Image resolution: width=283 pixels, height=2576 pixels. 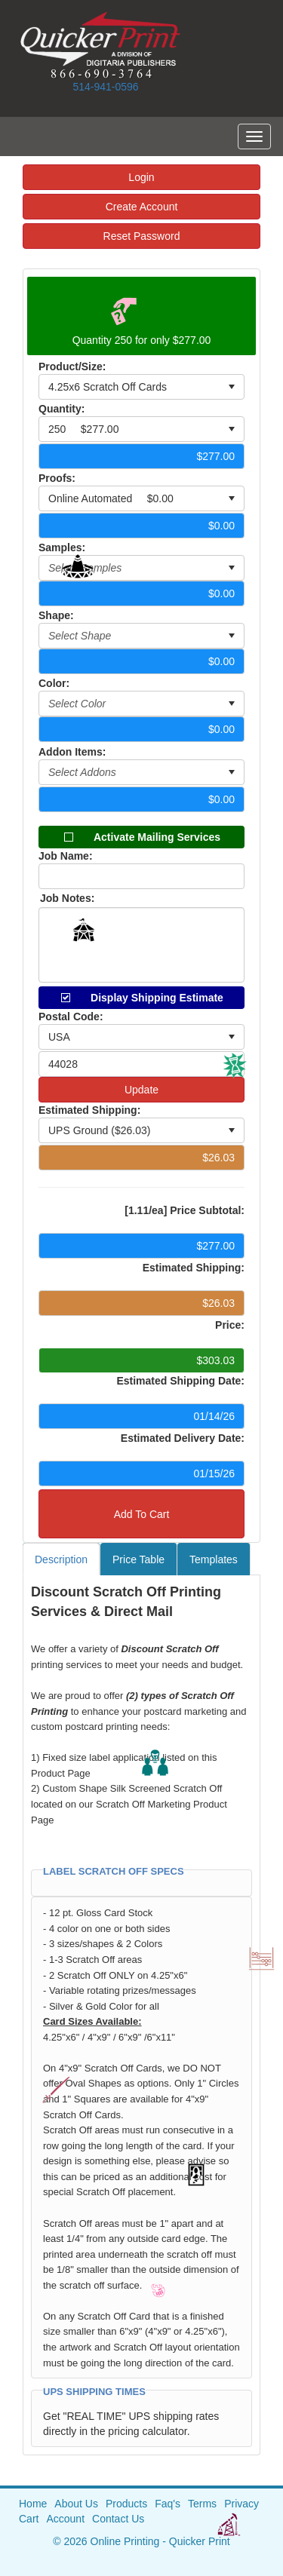 I want to click on start a team brainstorming session, so click(x=155, y=1762).